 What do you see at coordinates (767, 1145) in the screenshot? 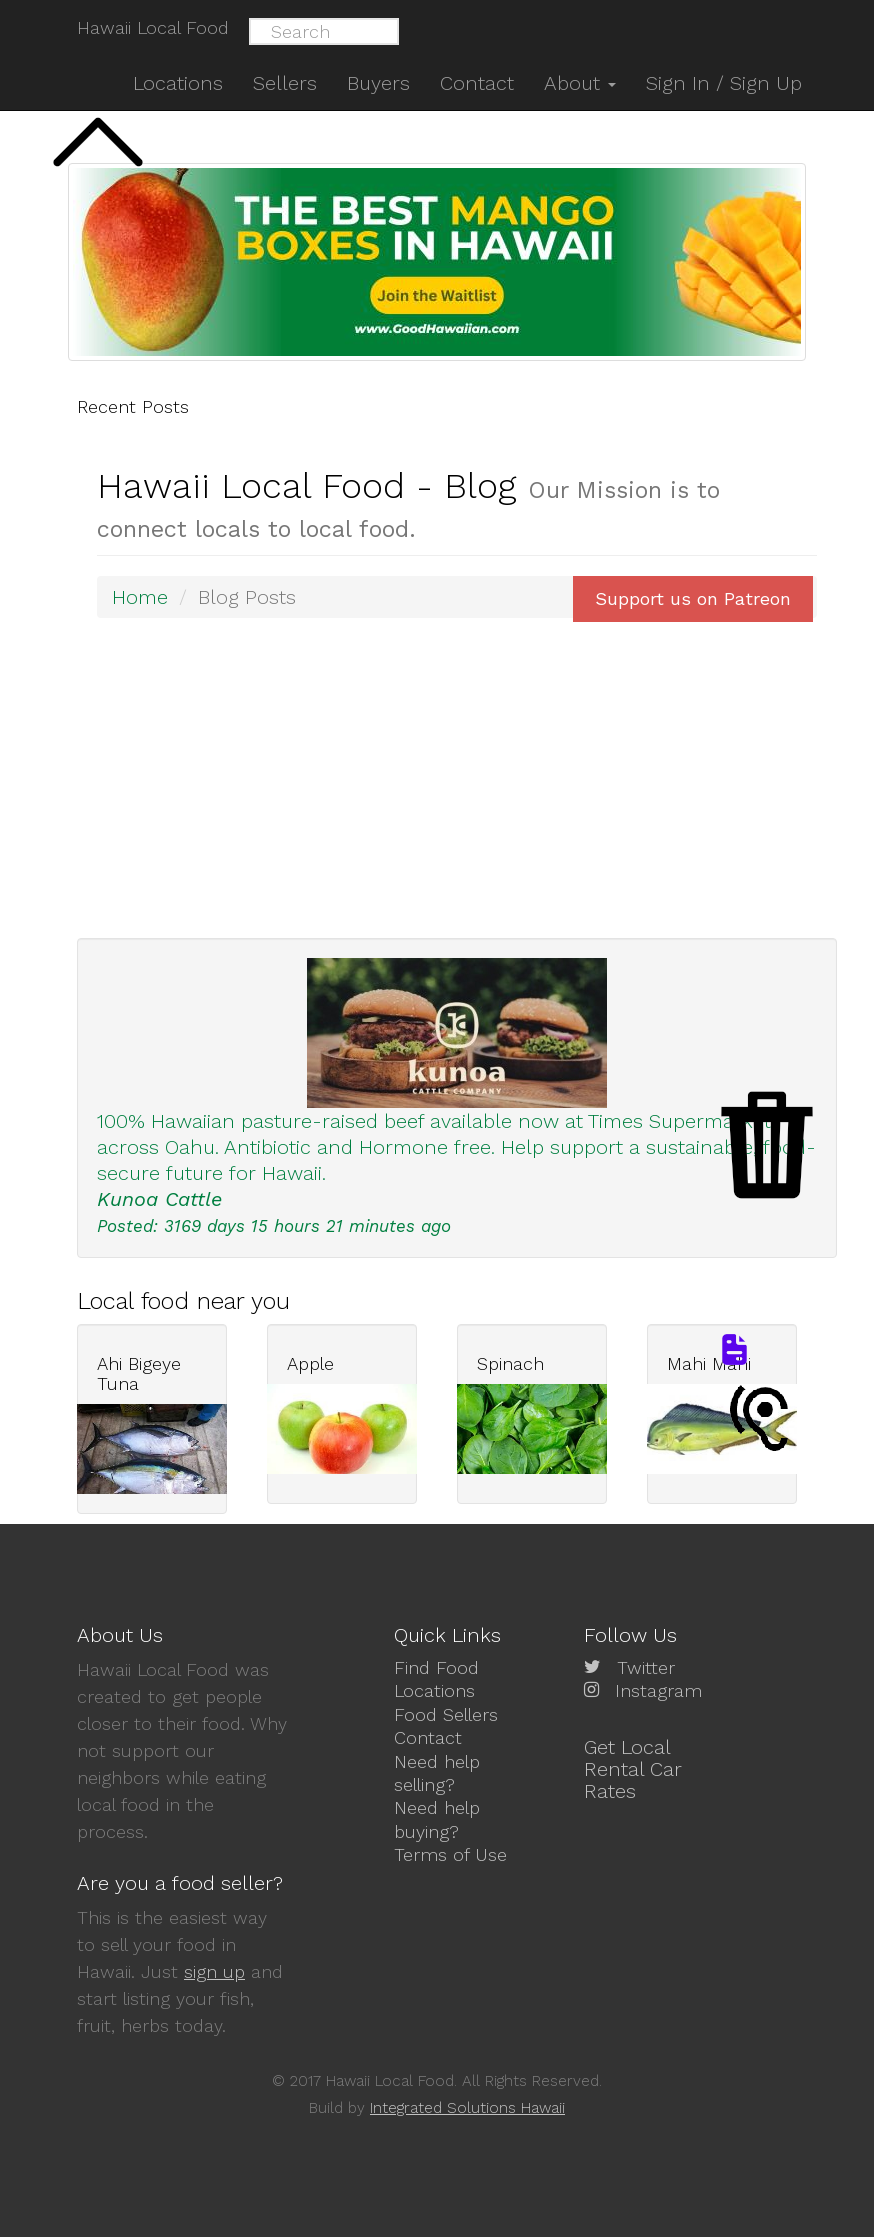
I see `delete this item` at bounding box center [767, 1145].